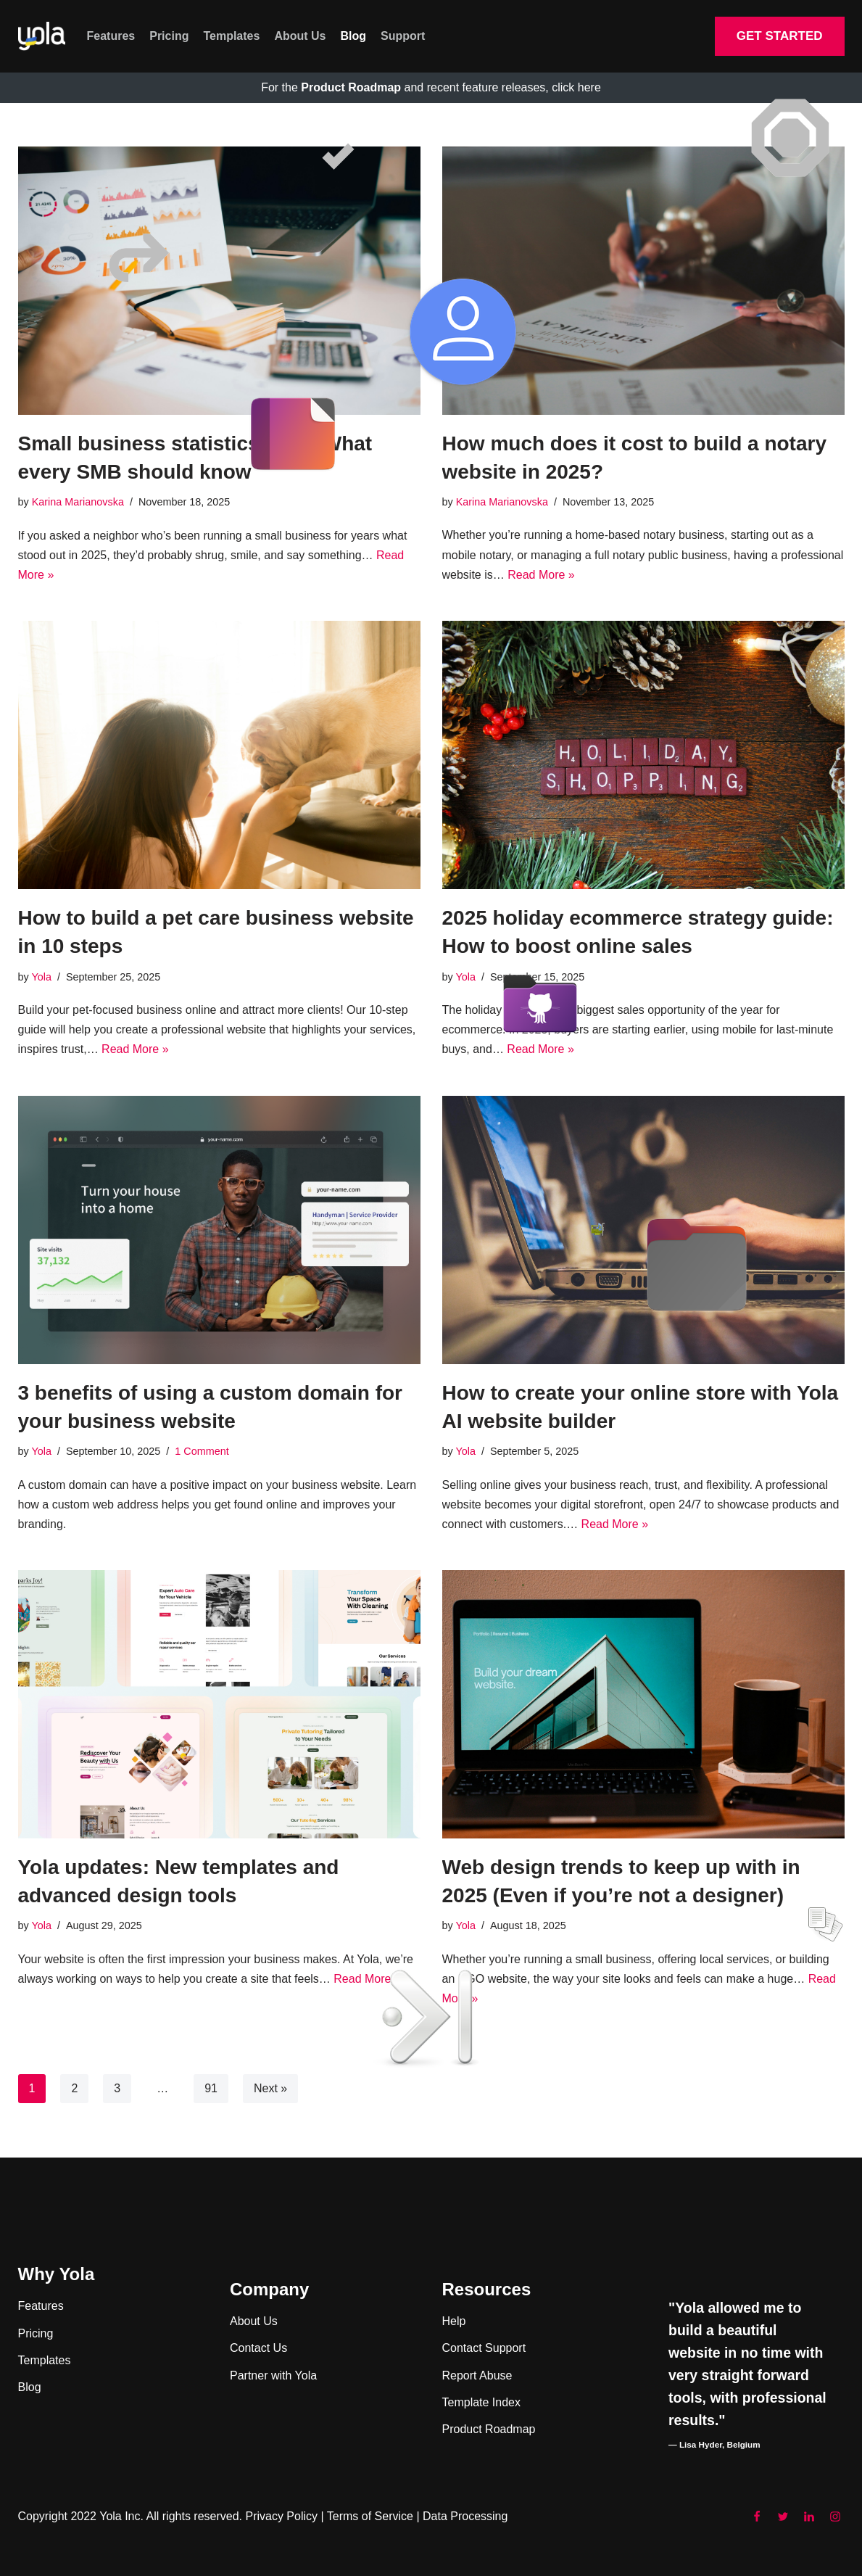  I want to click on access your documents folder, so click(826, 1925).